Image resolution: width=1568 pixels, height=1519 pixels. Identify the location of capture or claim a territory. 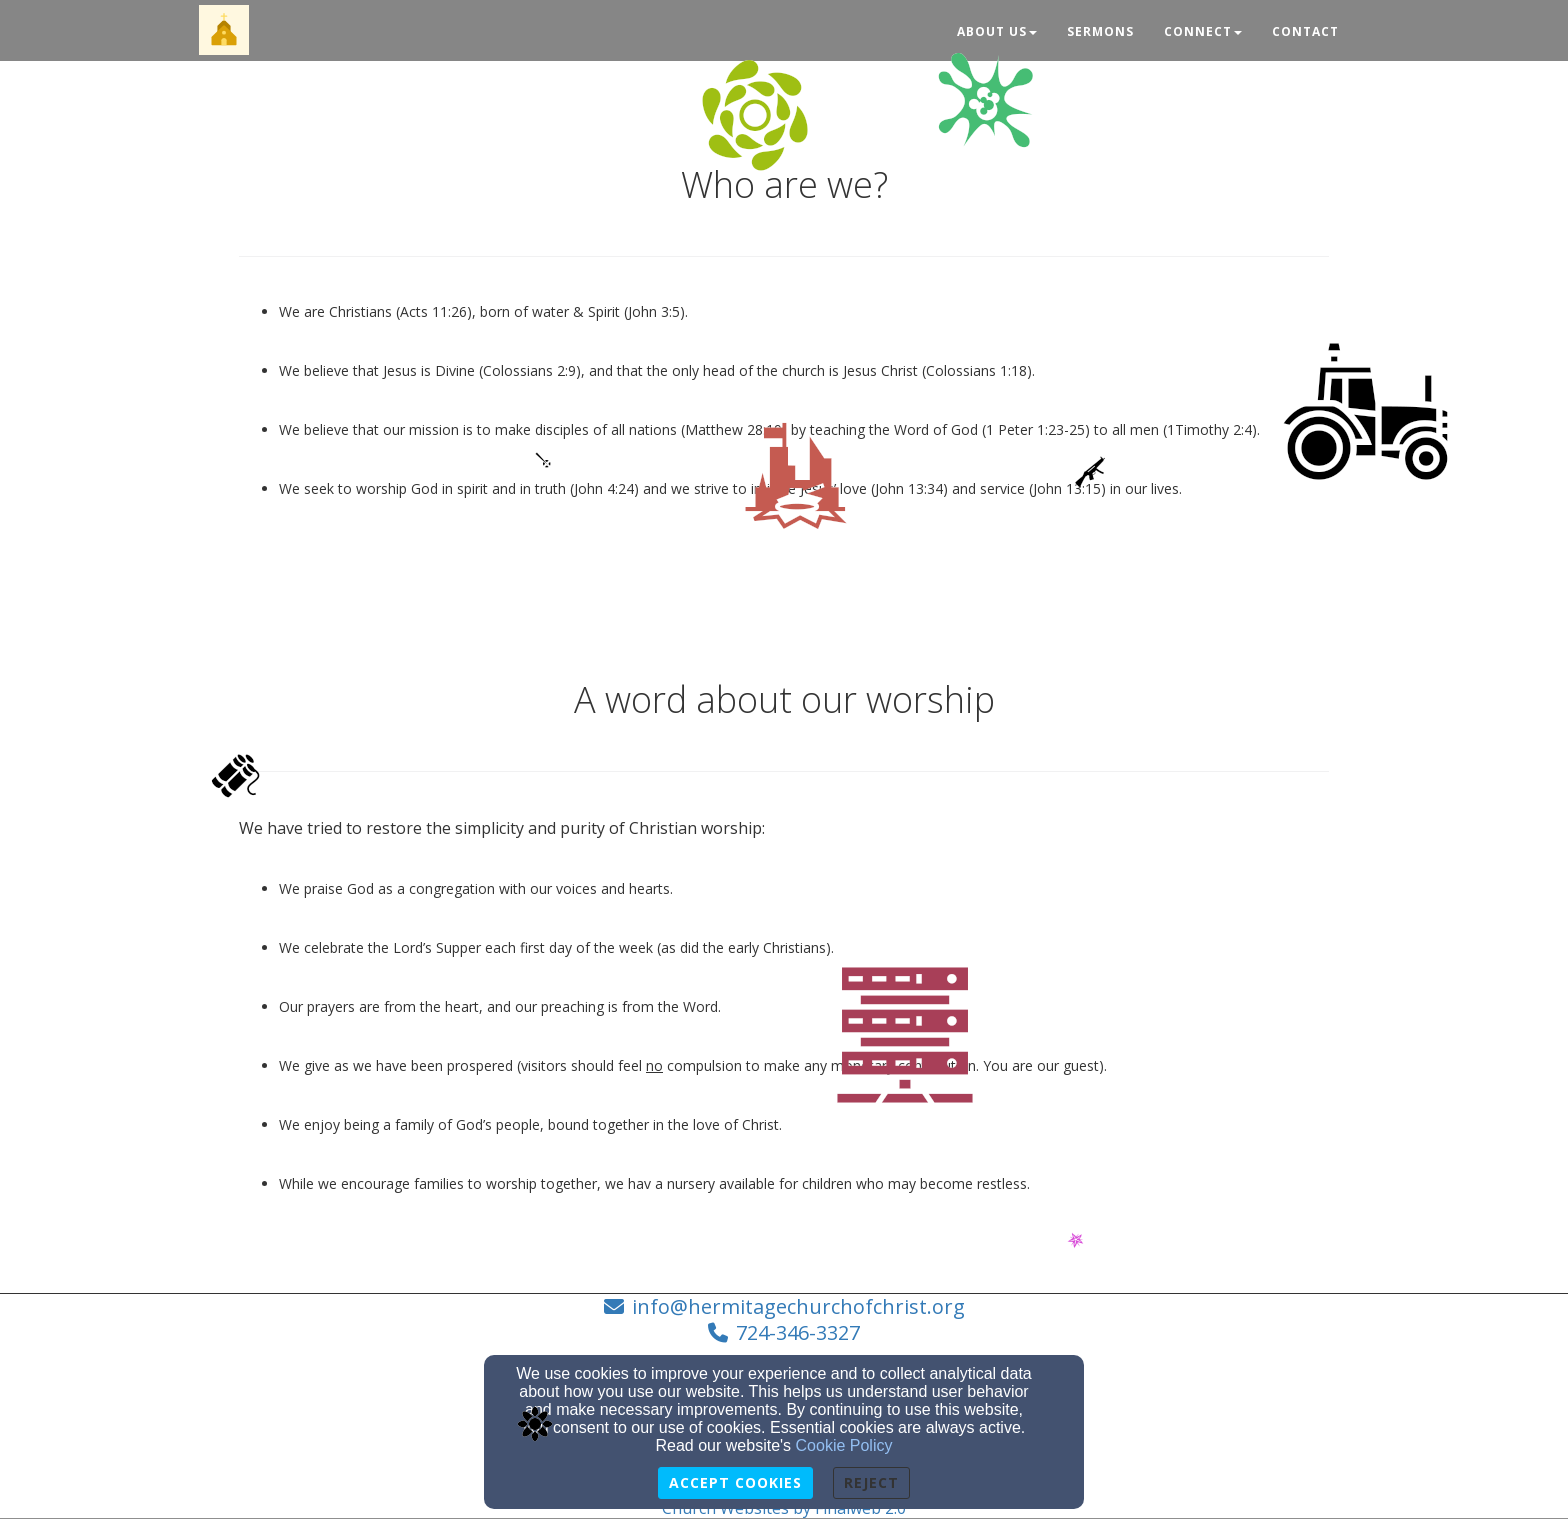
(796, 476).